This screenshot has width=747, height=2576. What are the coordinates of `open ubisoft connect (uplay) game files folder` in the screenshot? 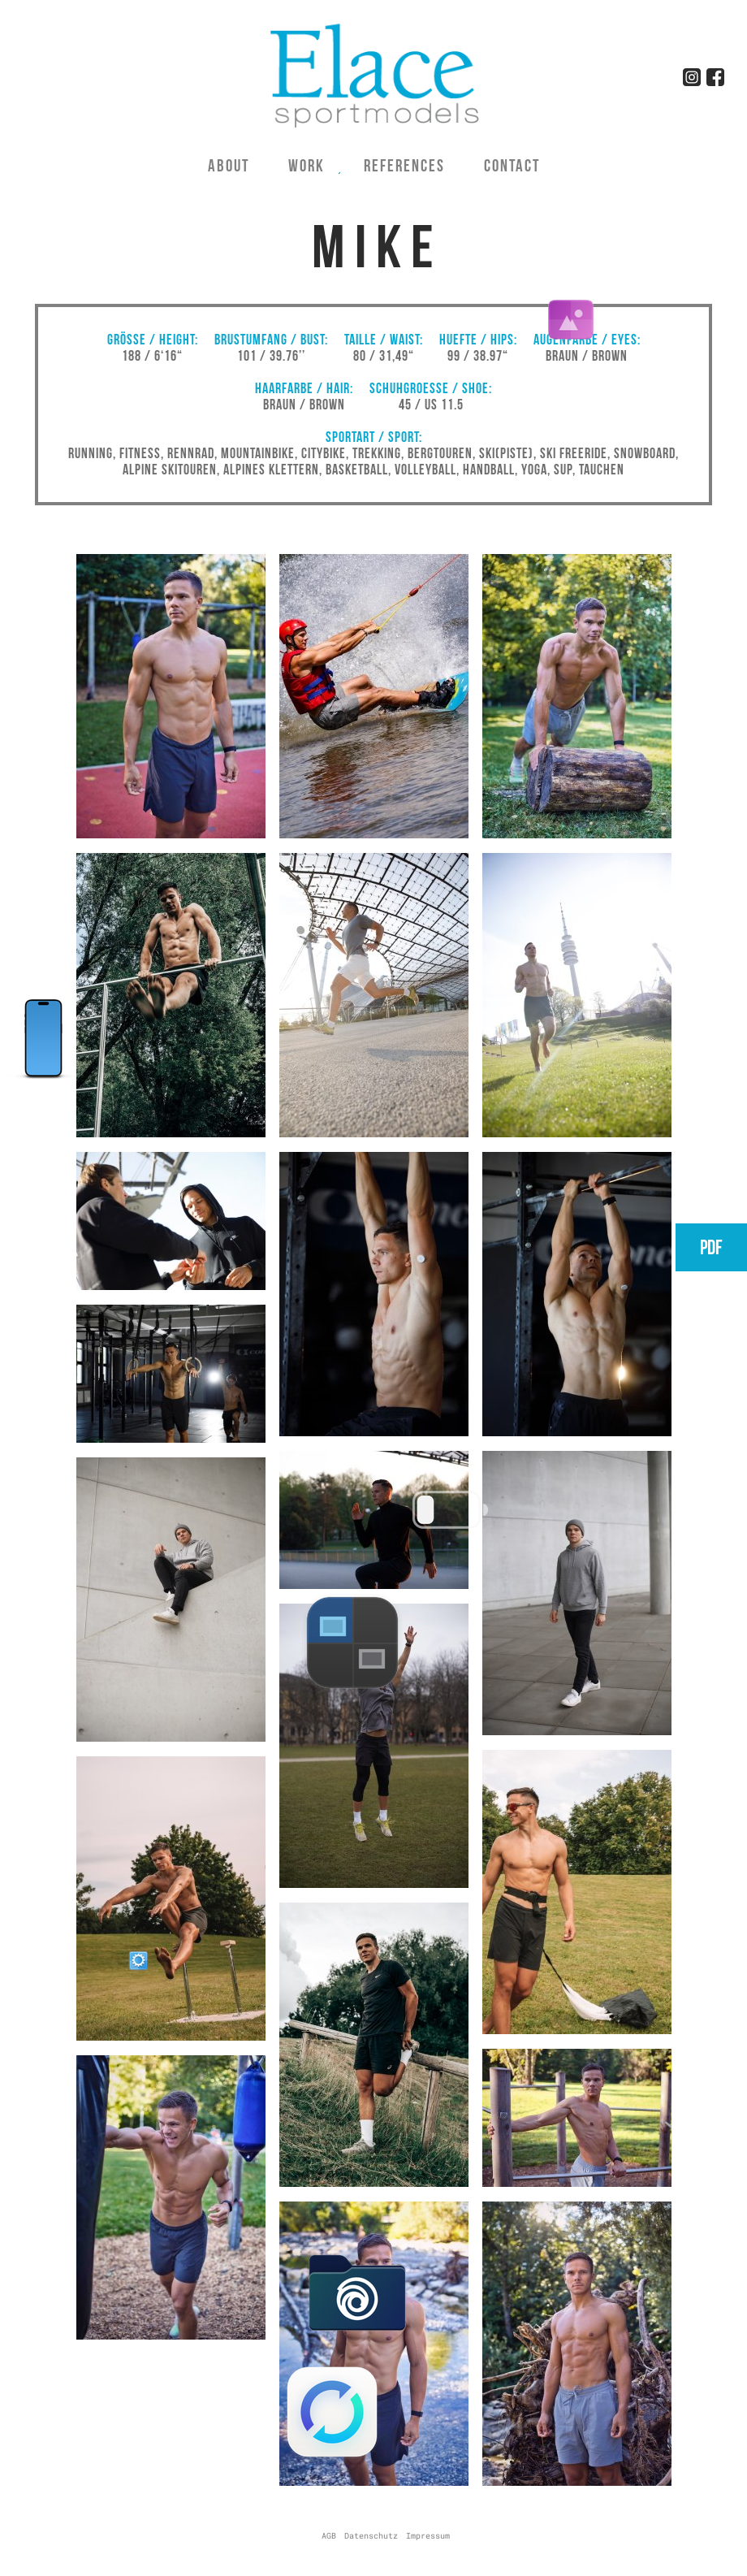 It's located at (356, 2295).